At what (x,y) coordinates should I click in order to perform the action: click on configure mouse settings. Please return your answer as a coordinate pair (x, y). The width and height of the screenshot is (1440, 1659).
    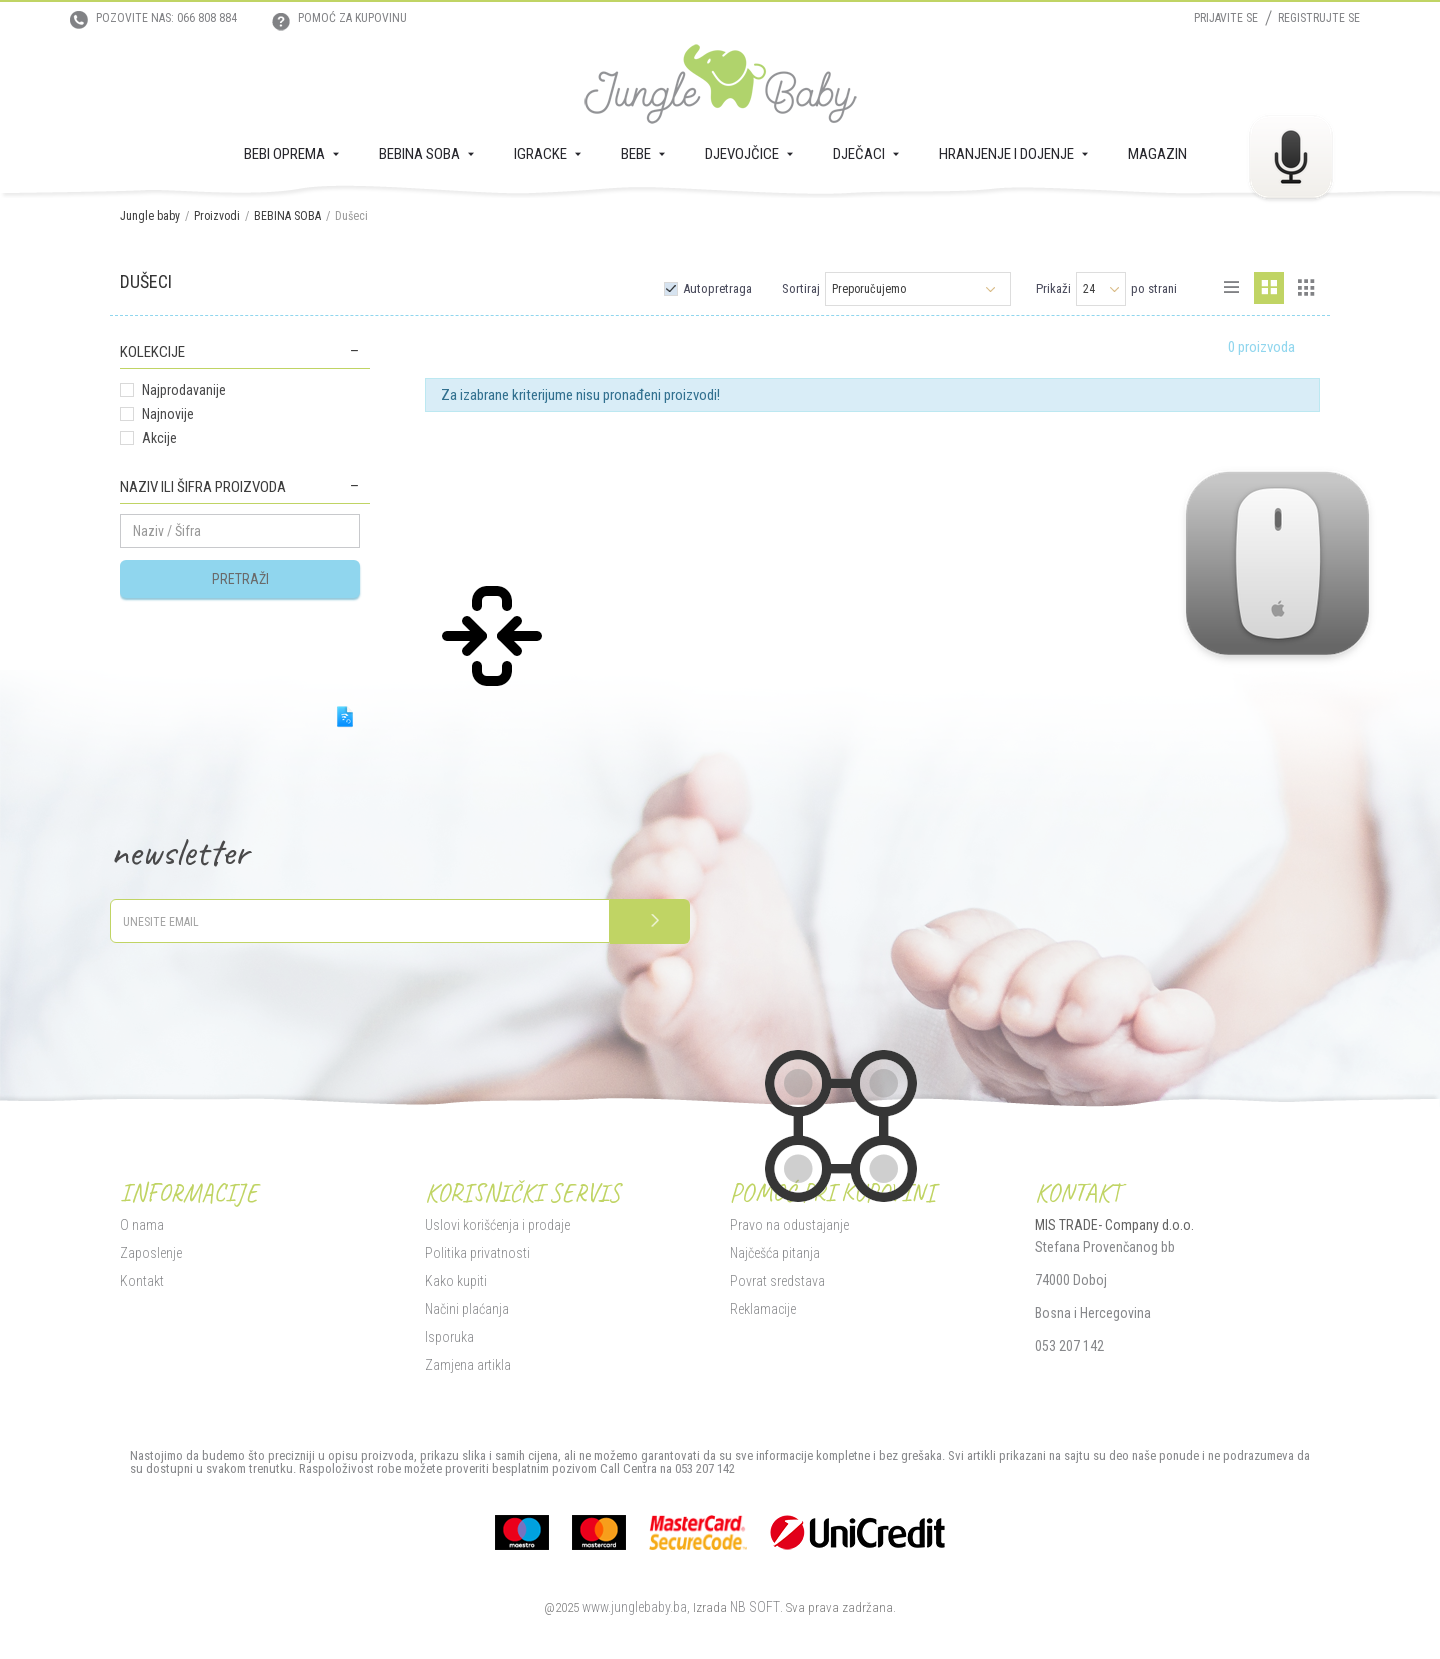
    Looking at the image, I should click on (1277, 563).